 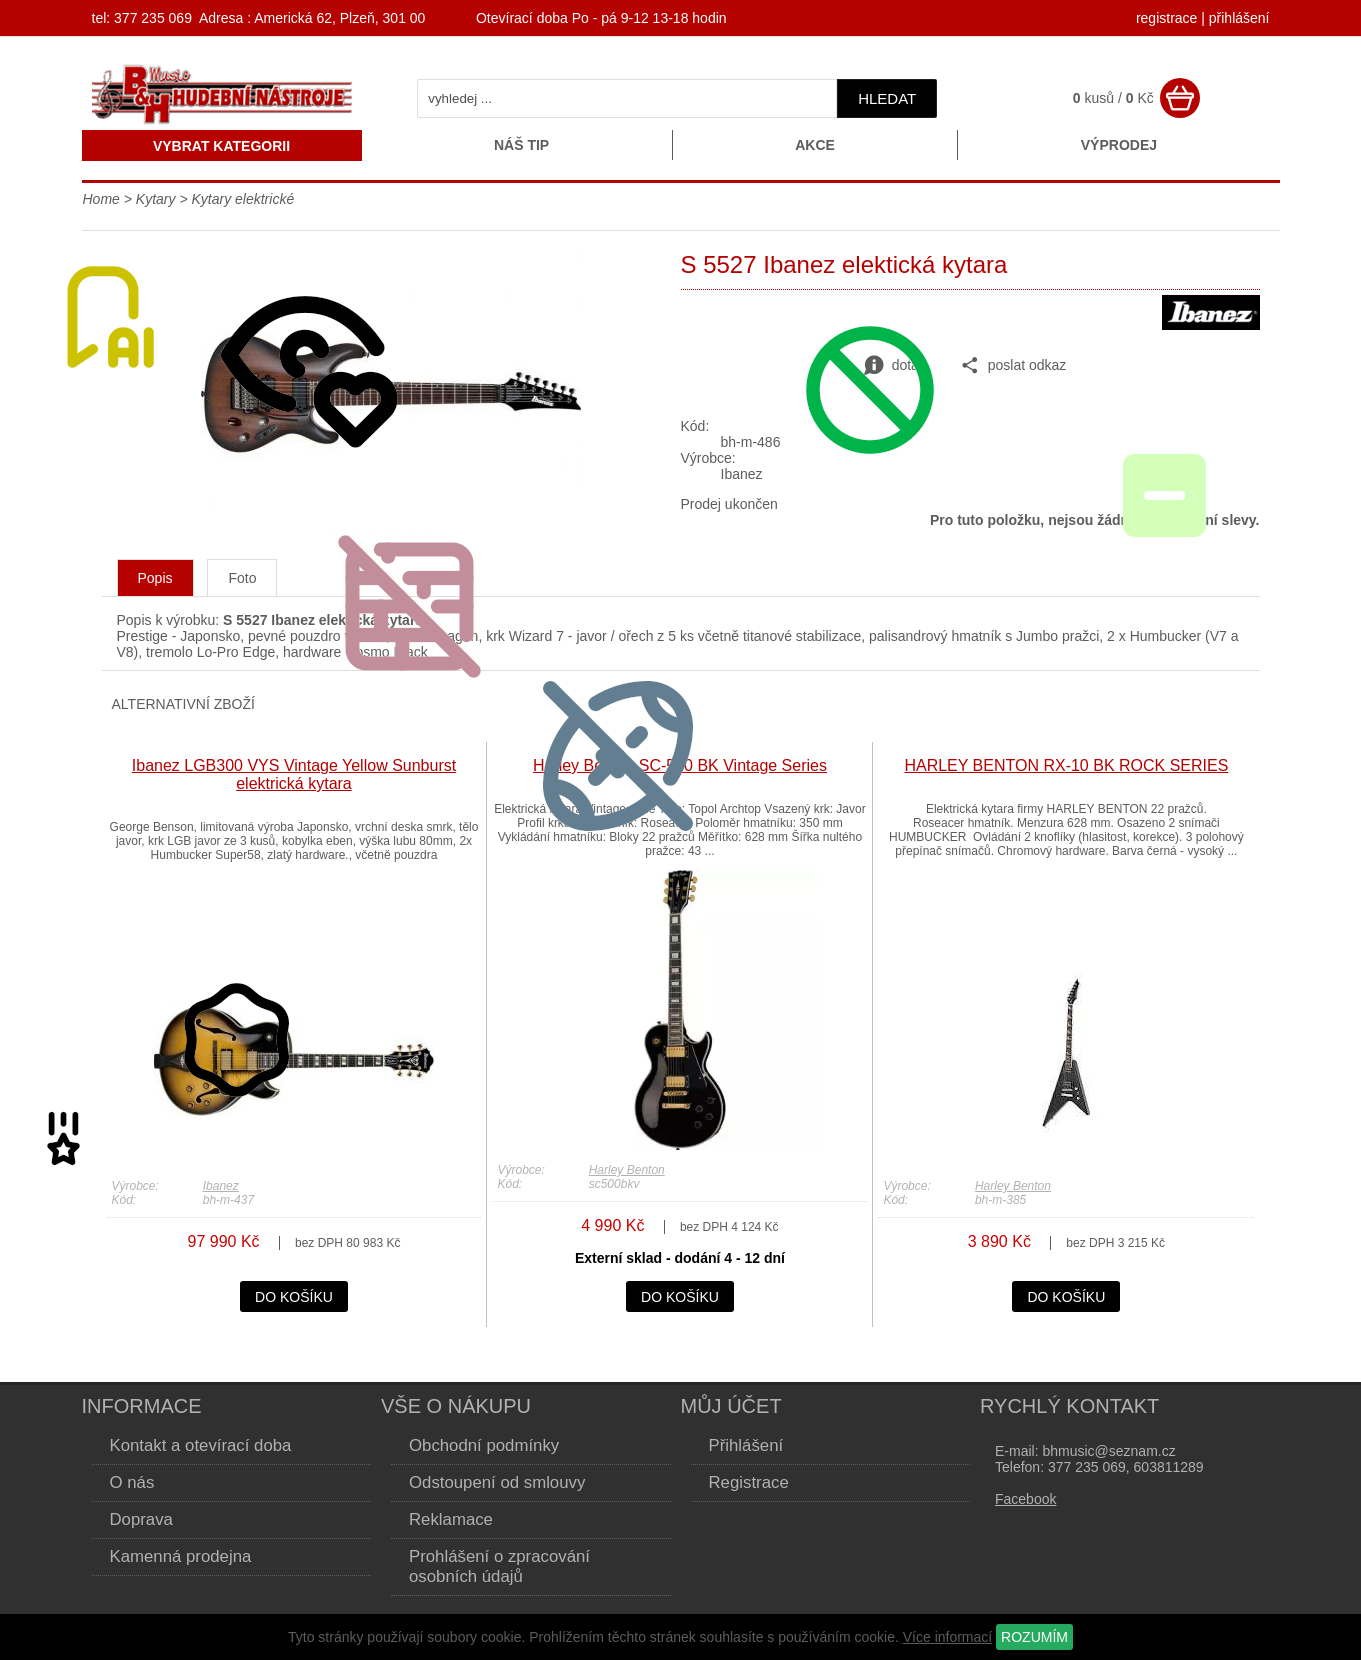 What do you see at coordinates (63, 1138) in the screenshot?
I see `view achievements or awards` at bounding box center [63, 1138].